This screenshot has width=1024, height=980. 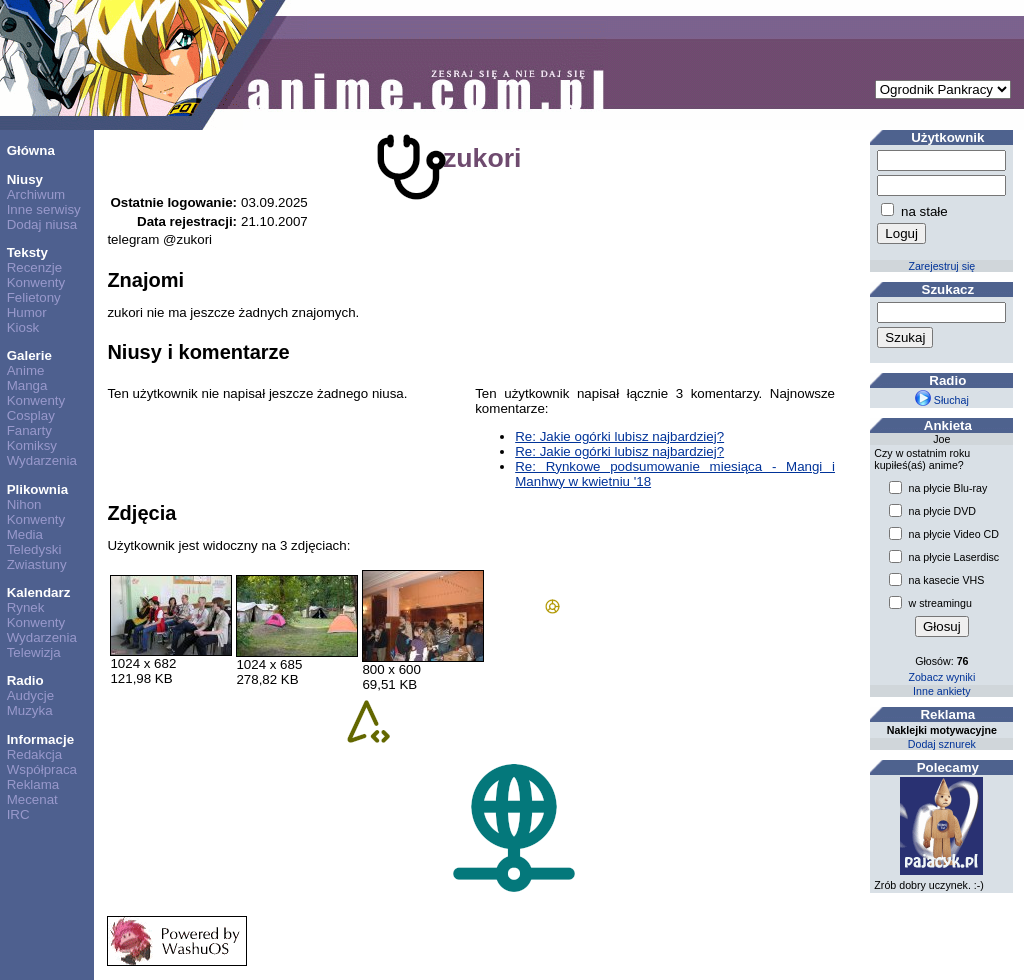 What do you see at coordinates (514, 825) in the screenshot?
I see `view network connection status` at bounding box center [514, 825].